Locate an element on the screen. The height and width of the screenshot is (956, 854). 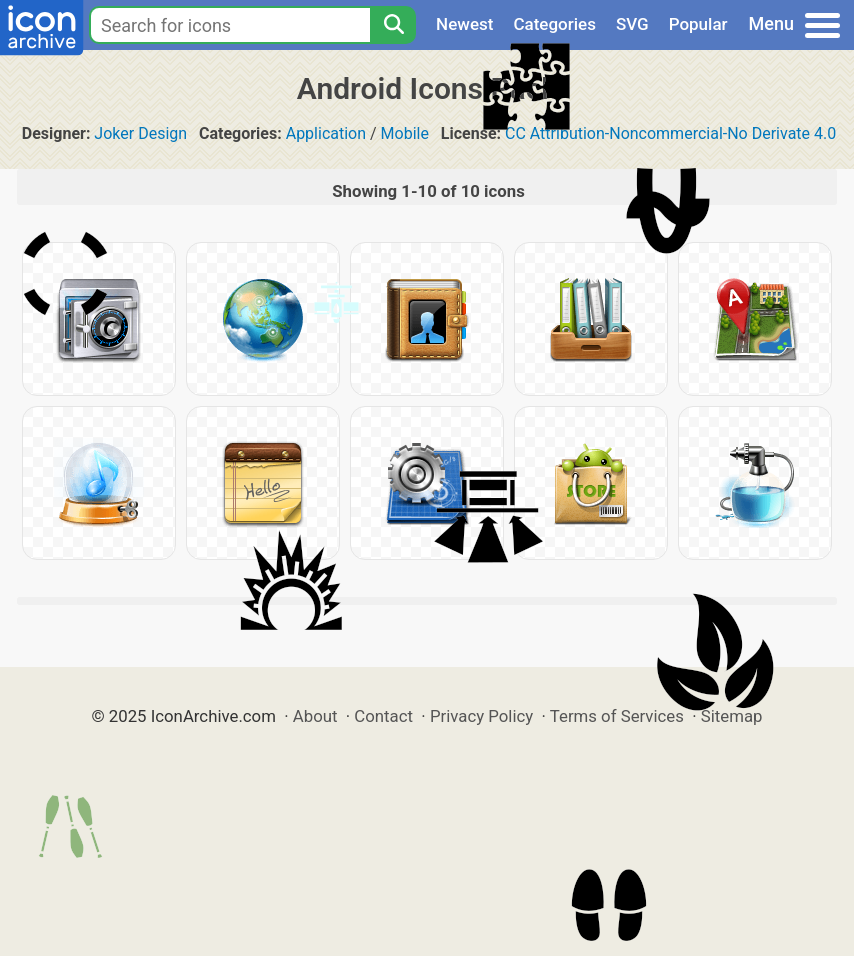
represents the ophiuchus zodiac sign is located at coordinates (668, 210).